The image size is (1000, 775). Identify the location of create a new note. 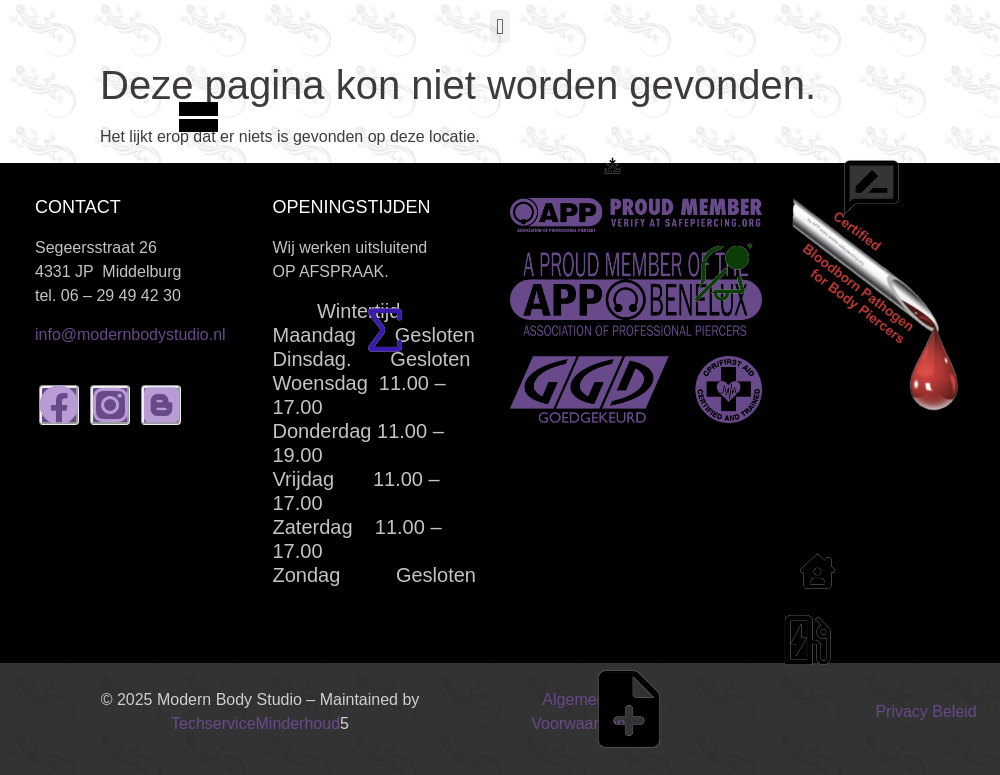
(629, 709).